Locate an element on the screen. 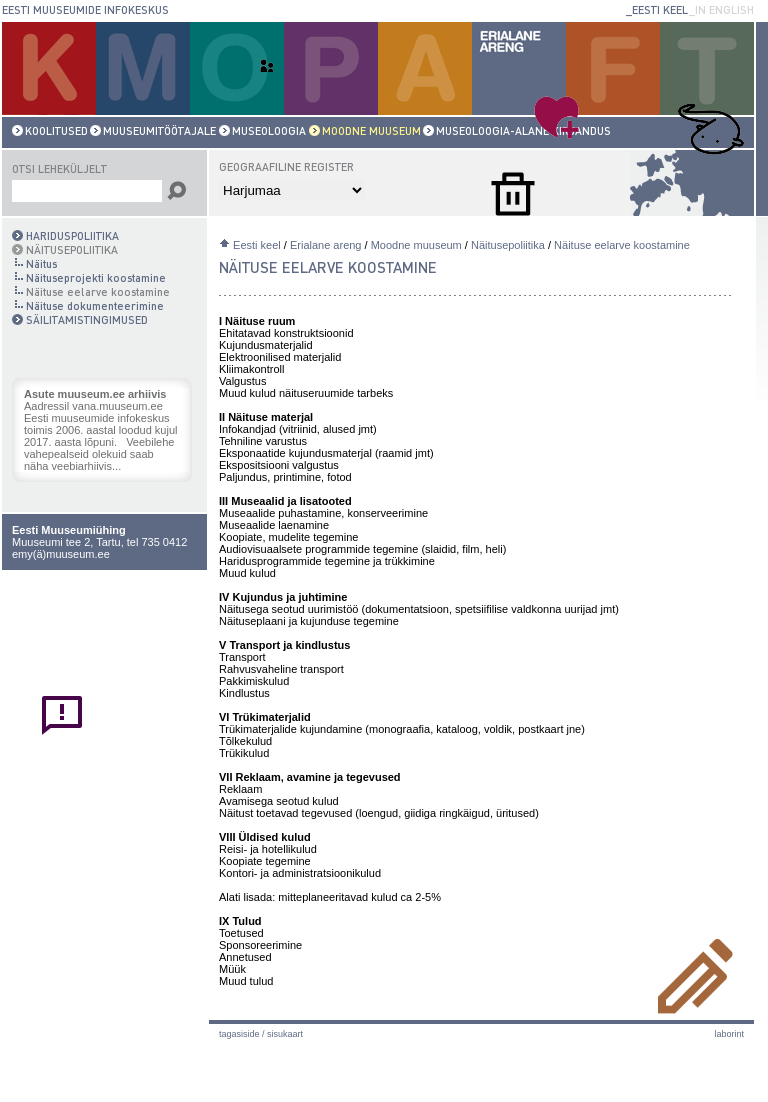 This screenshot has width=768, height=1102. view parent account or guardian profile is located at coordinates (267, 66).